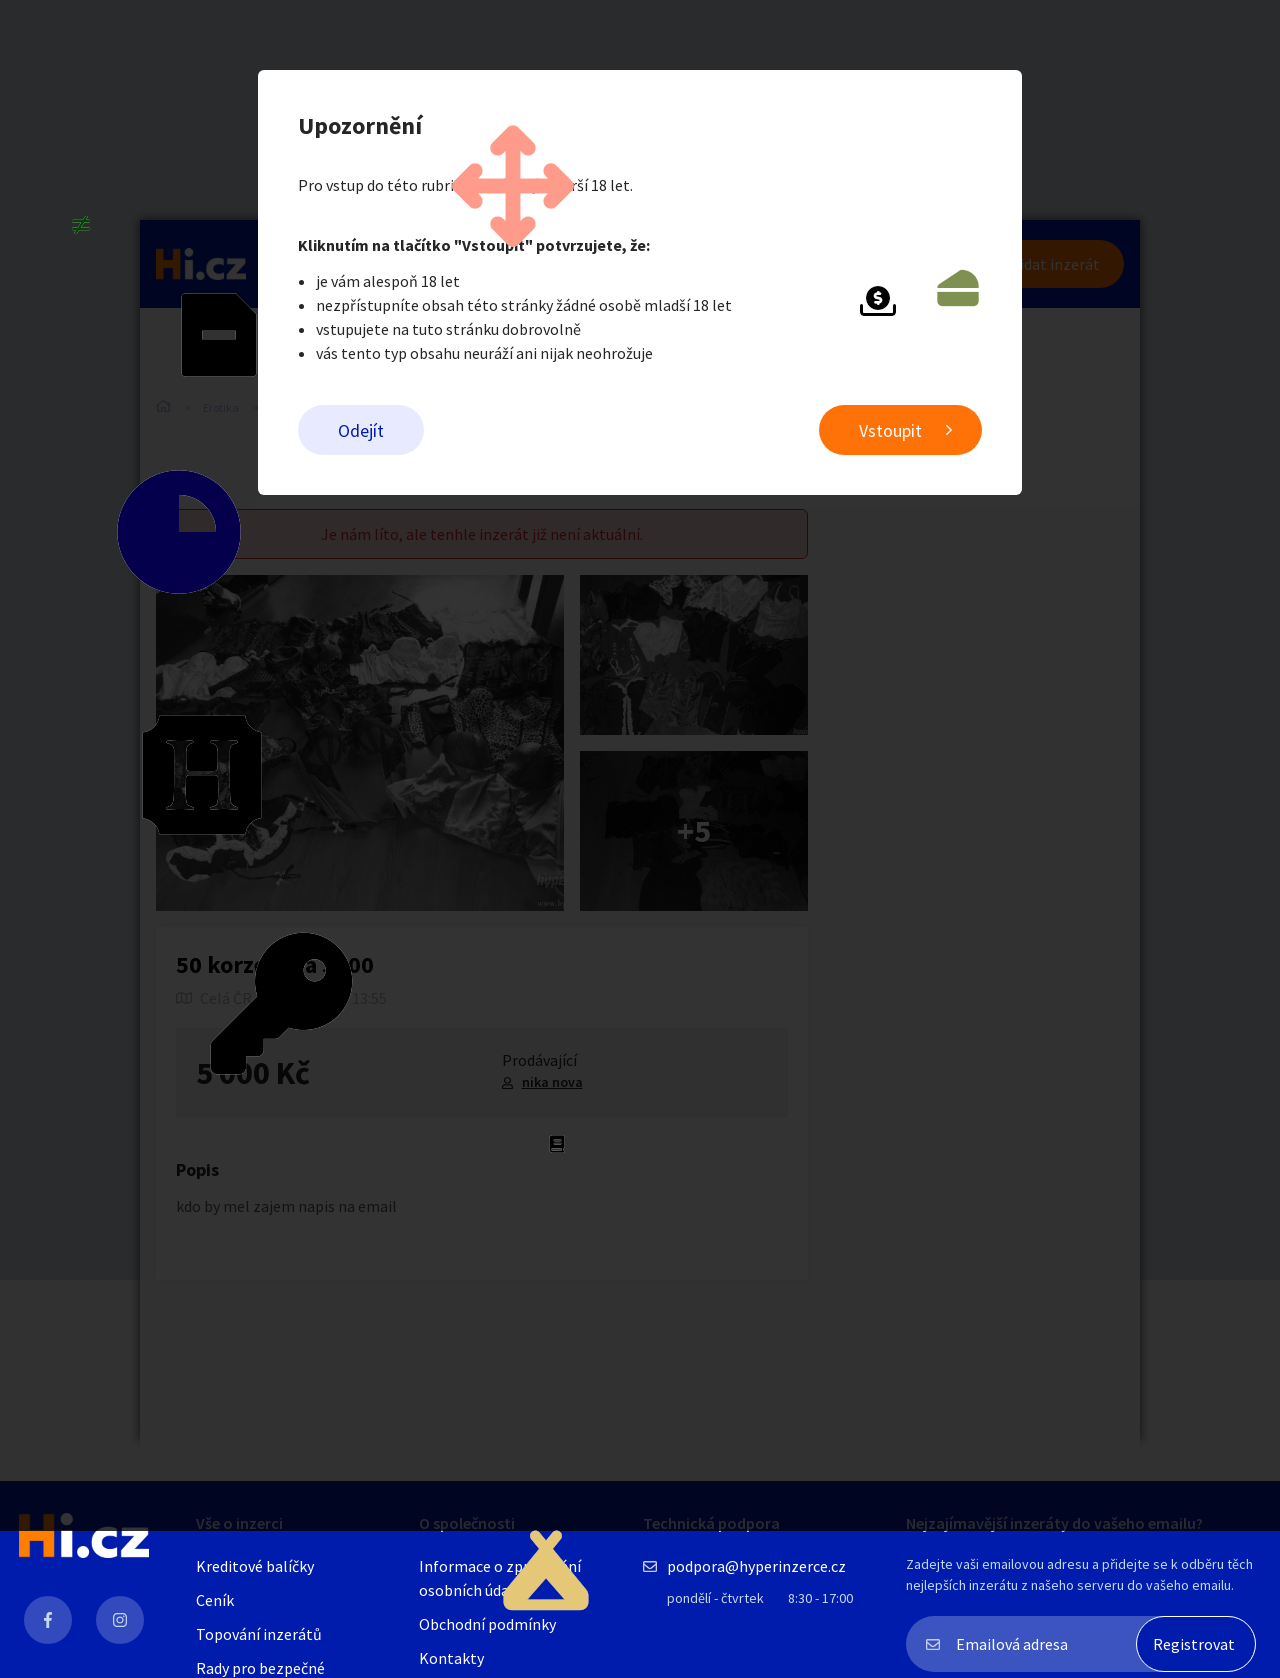  I want to click on indicates 25% progress or completion status, so click(179, 532).